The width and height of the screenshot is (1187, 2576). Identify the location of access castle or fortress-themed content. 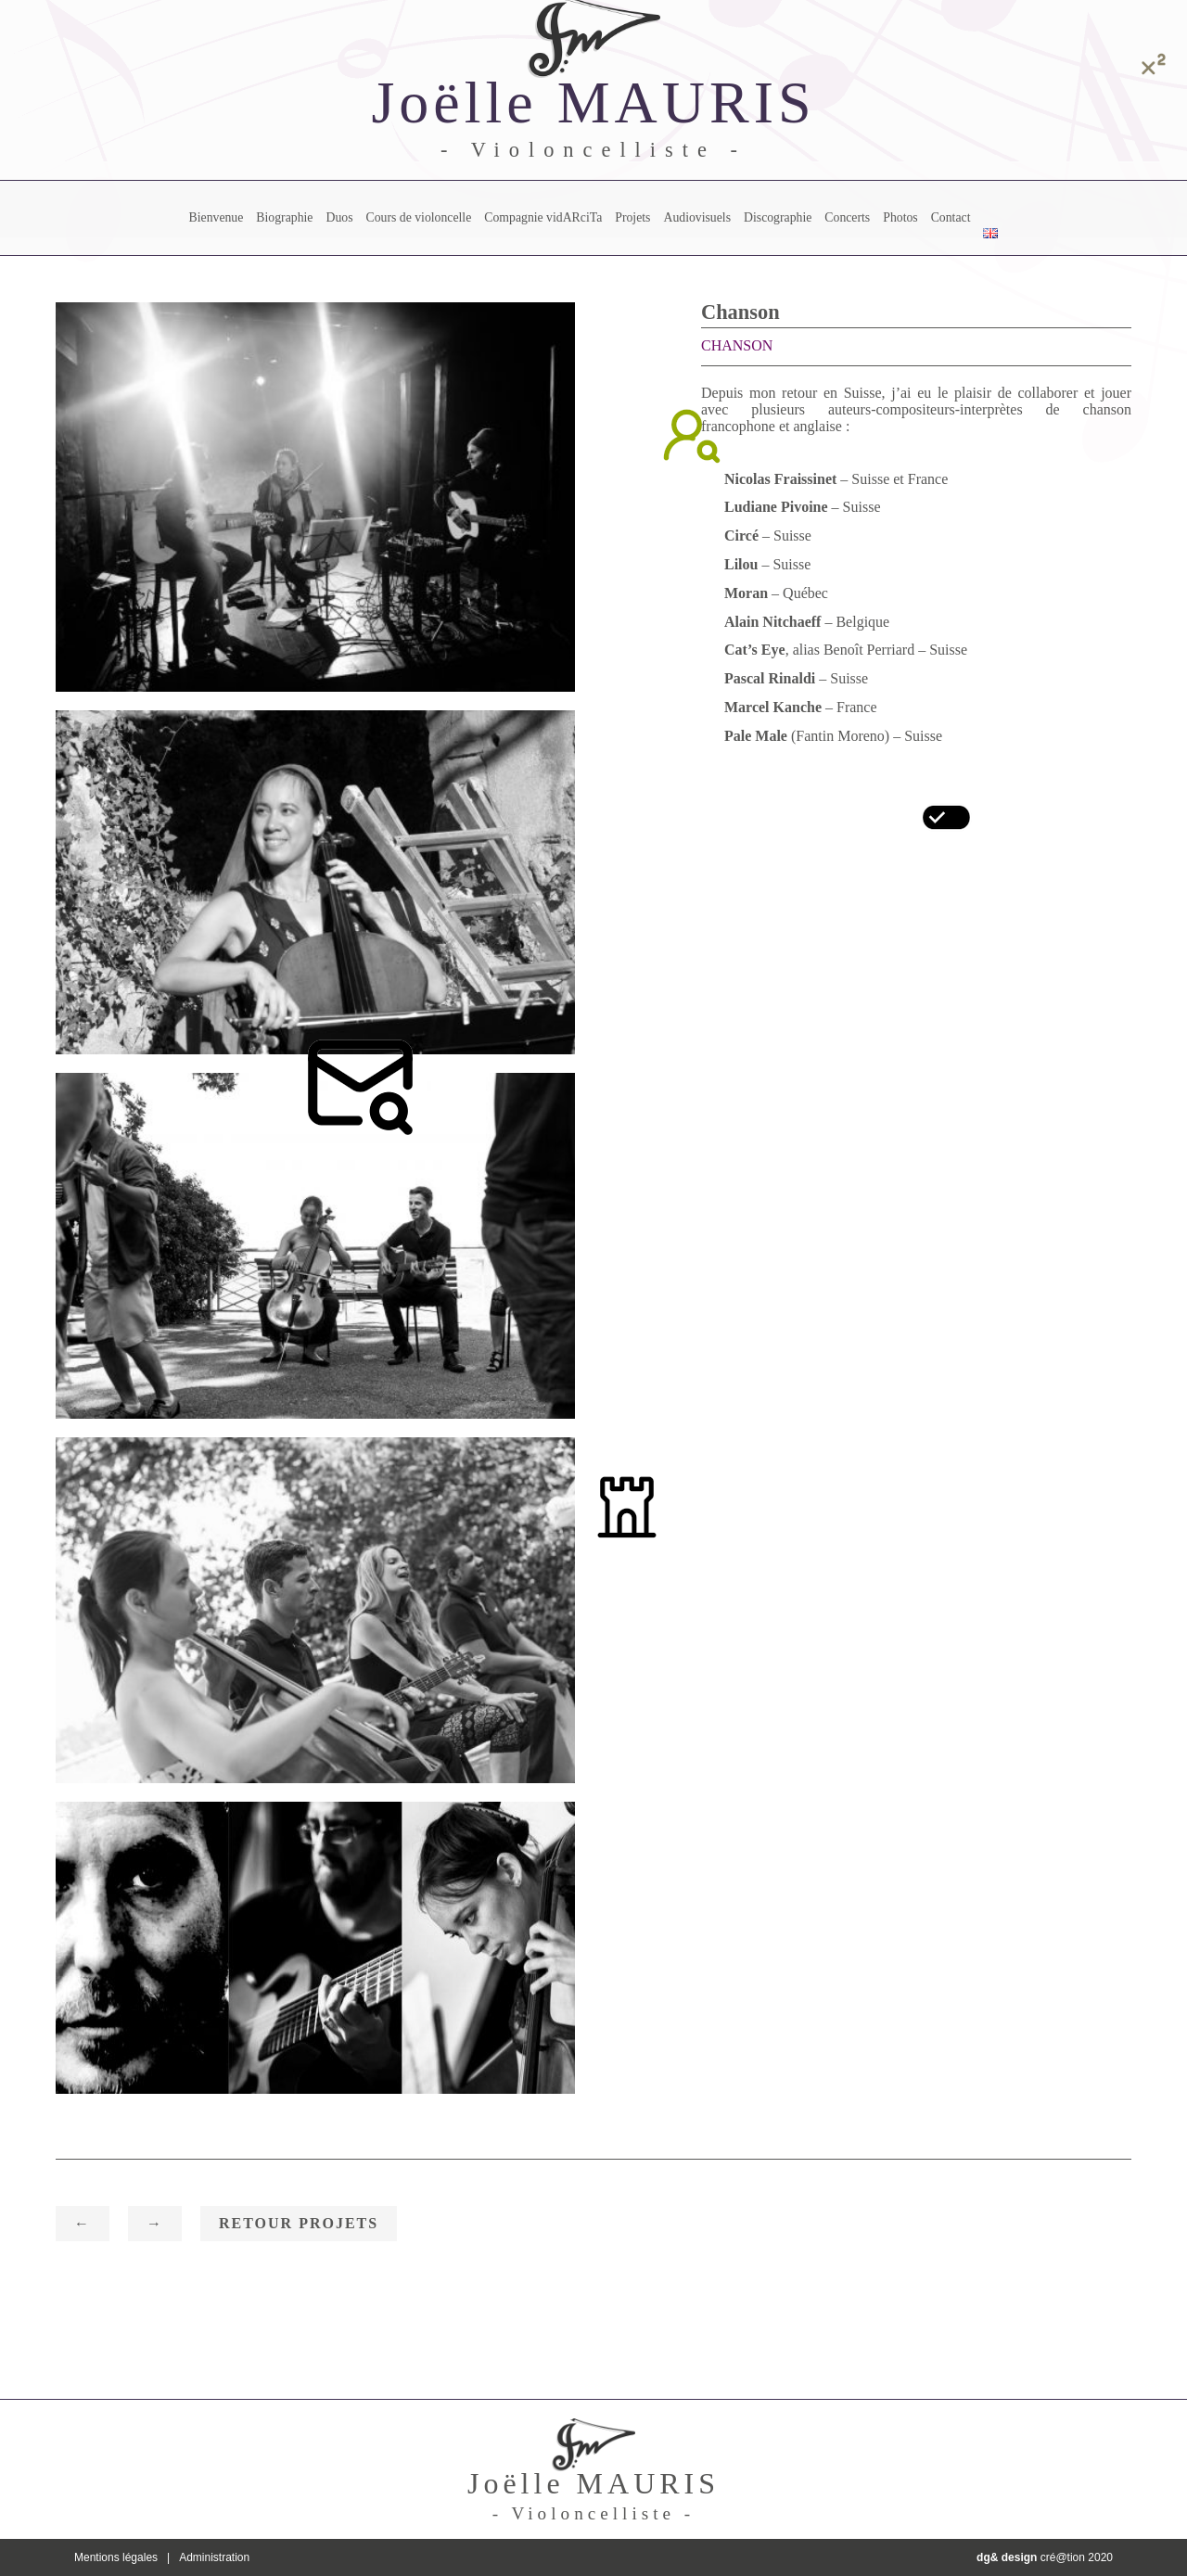
(627, 1506).